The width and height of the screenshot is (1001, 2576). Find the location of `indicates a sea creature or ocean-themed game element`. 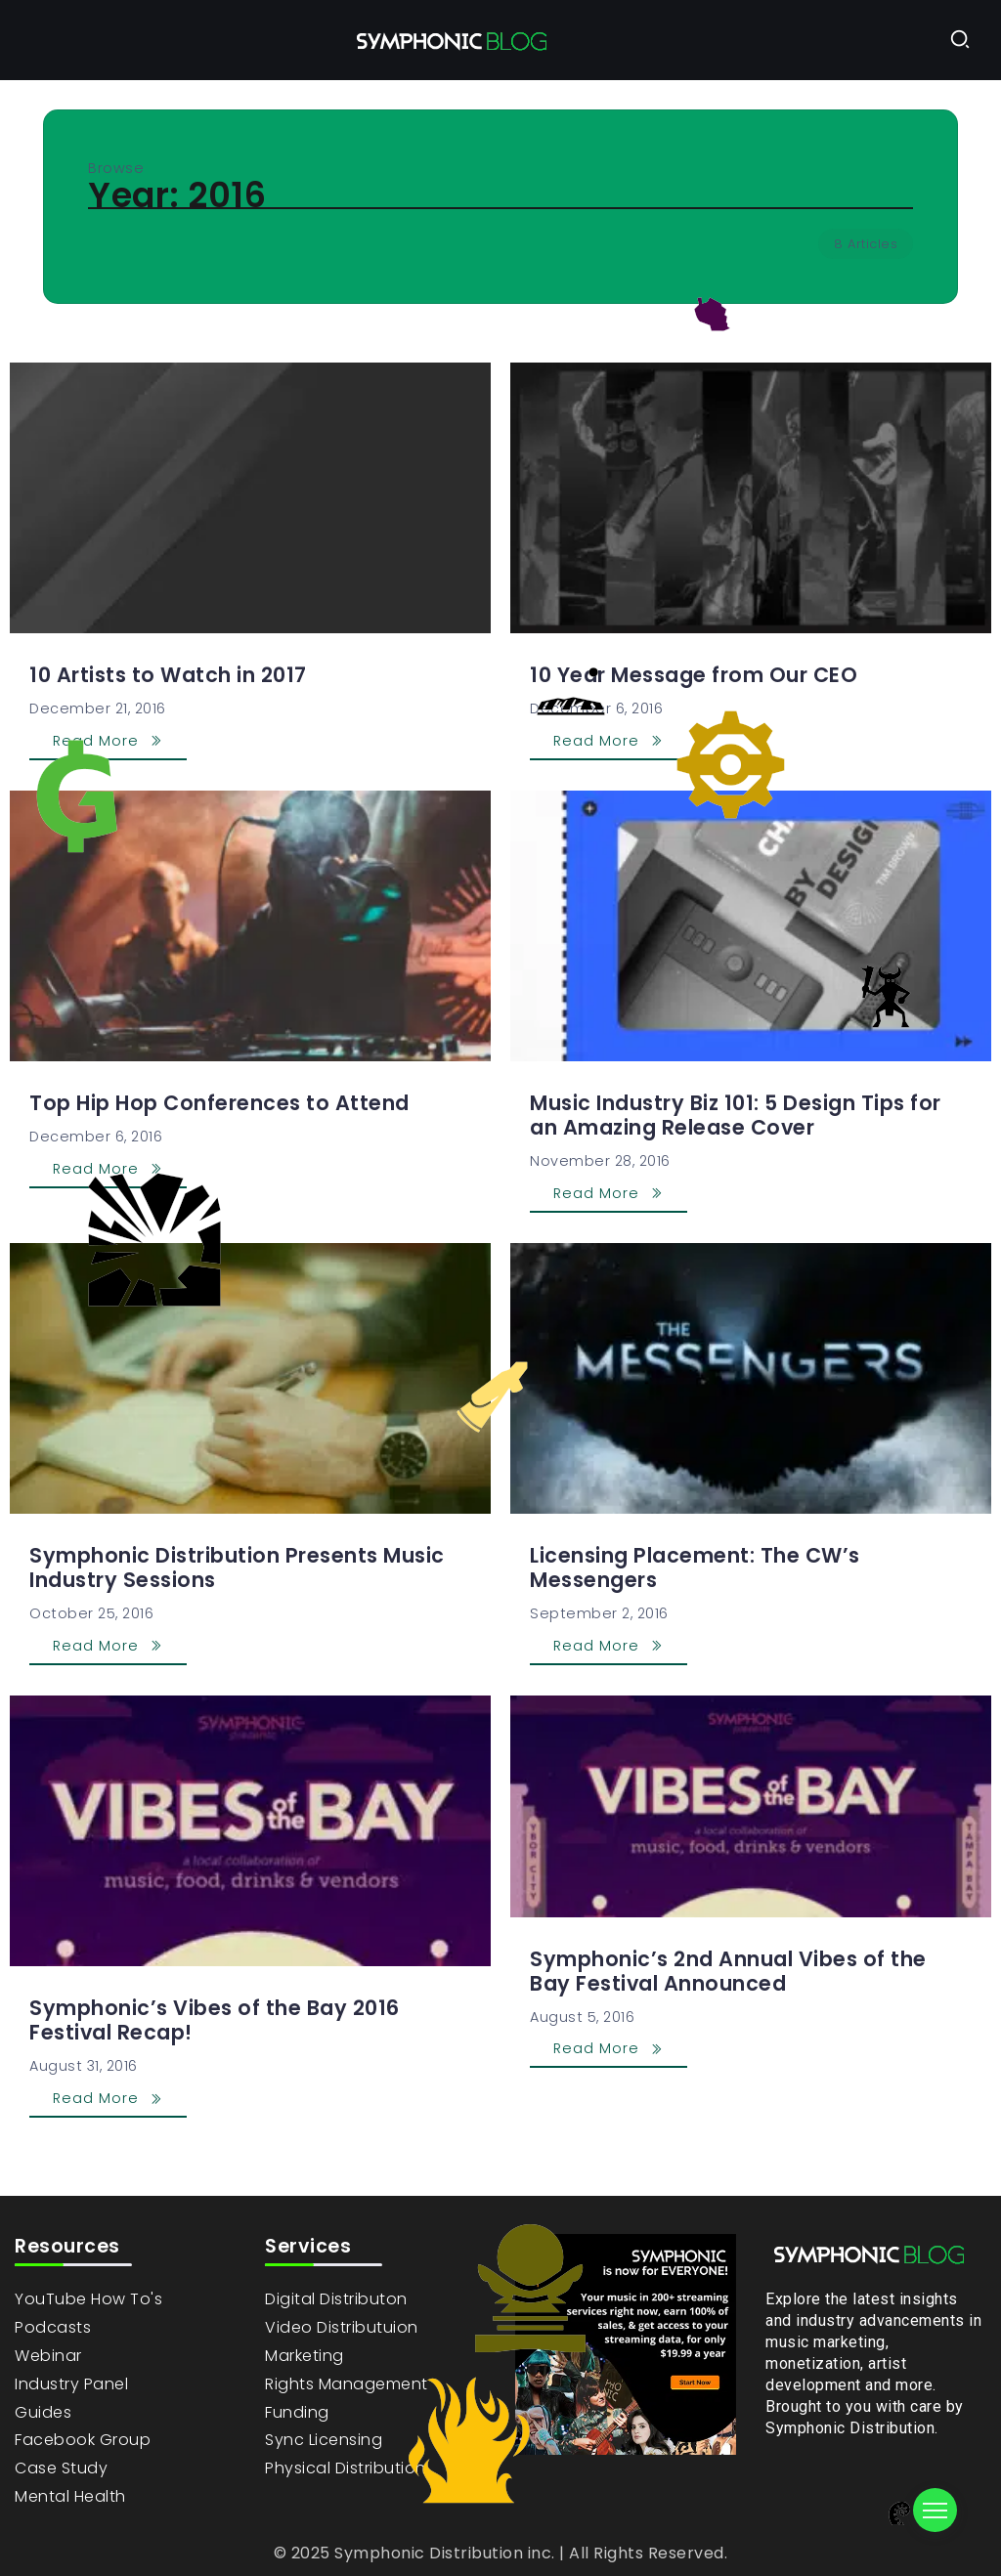

indicates a sea creature or ocean-themed game element is located at coordinates (899, 2513).